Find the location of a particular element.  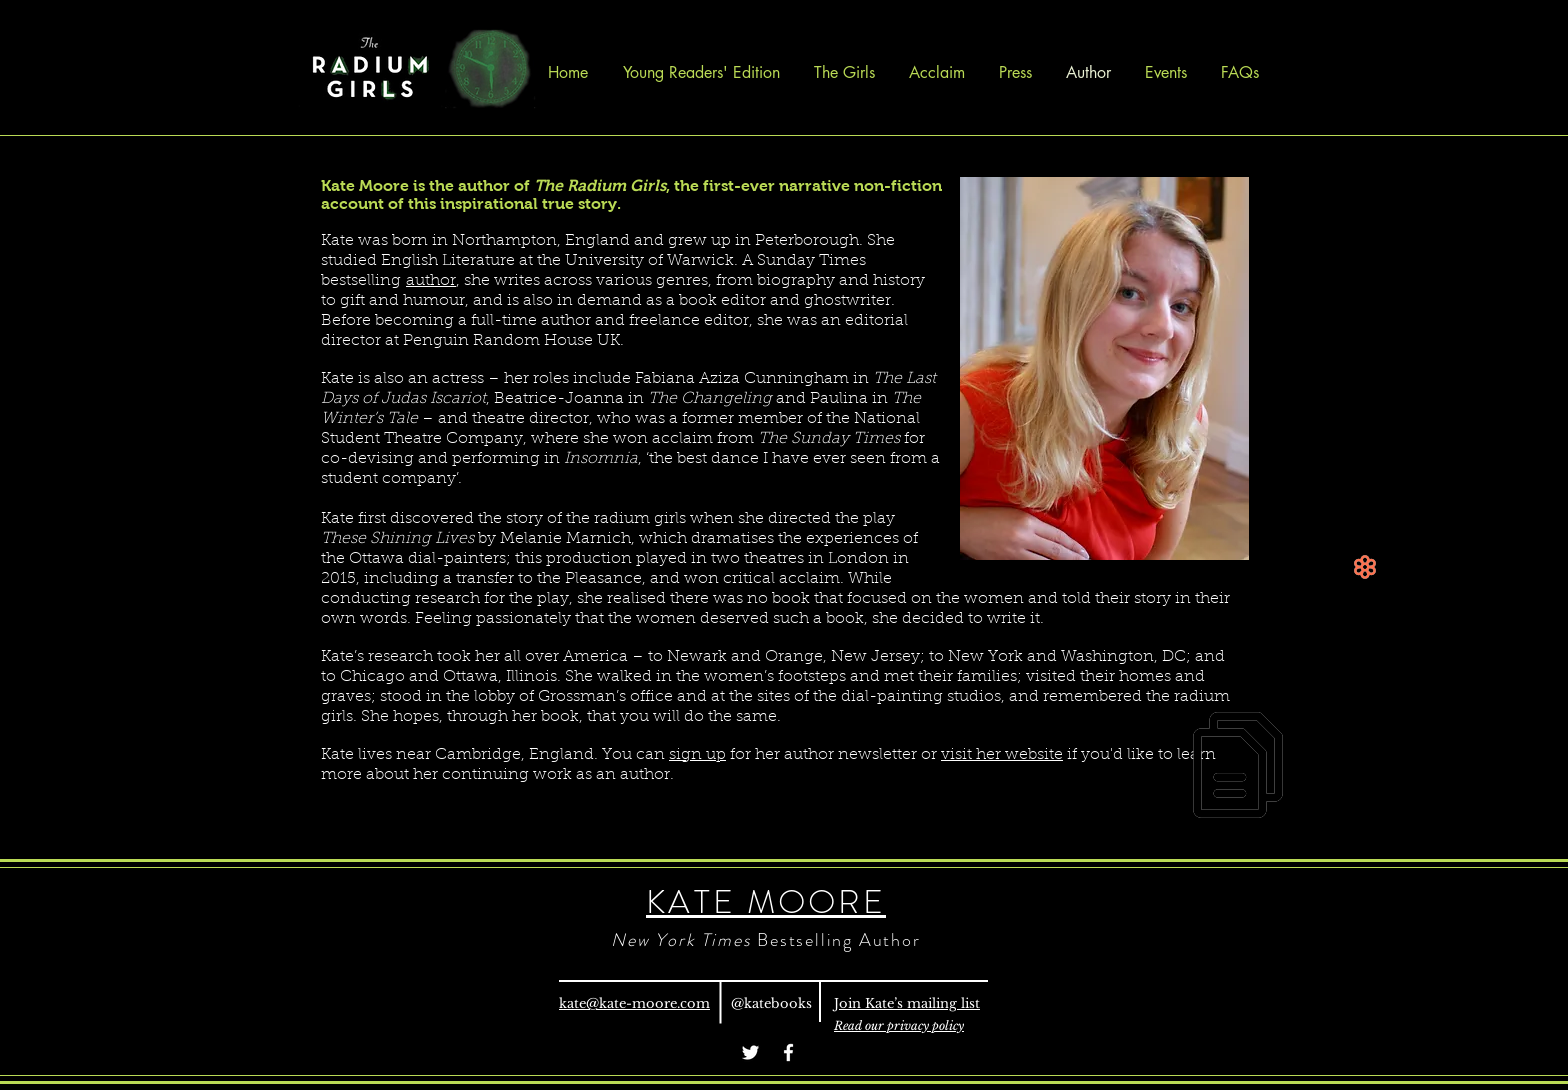

access garden or plant-related features is located at coordinates (1365, 567).